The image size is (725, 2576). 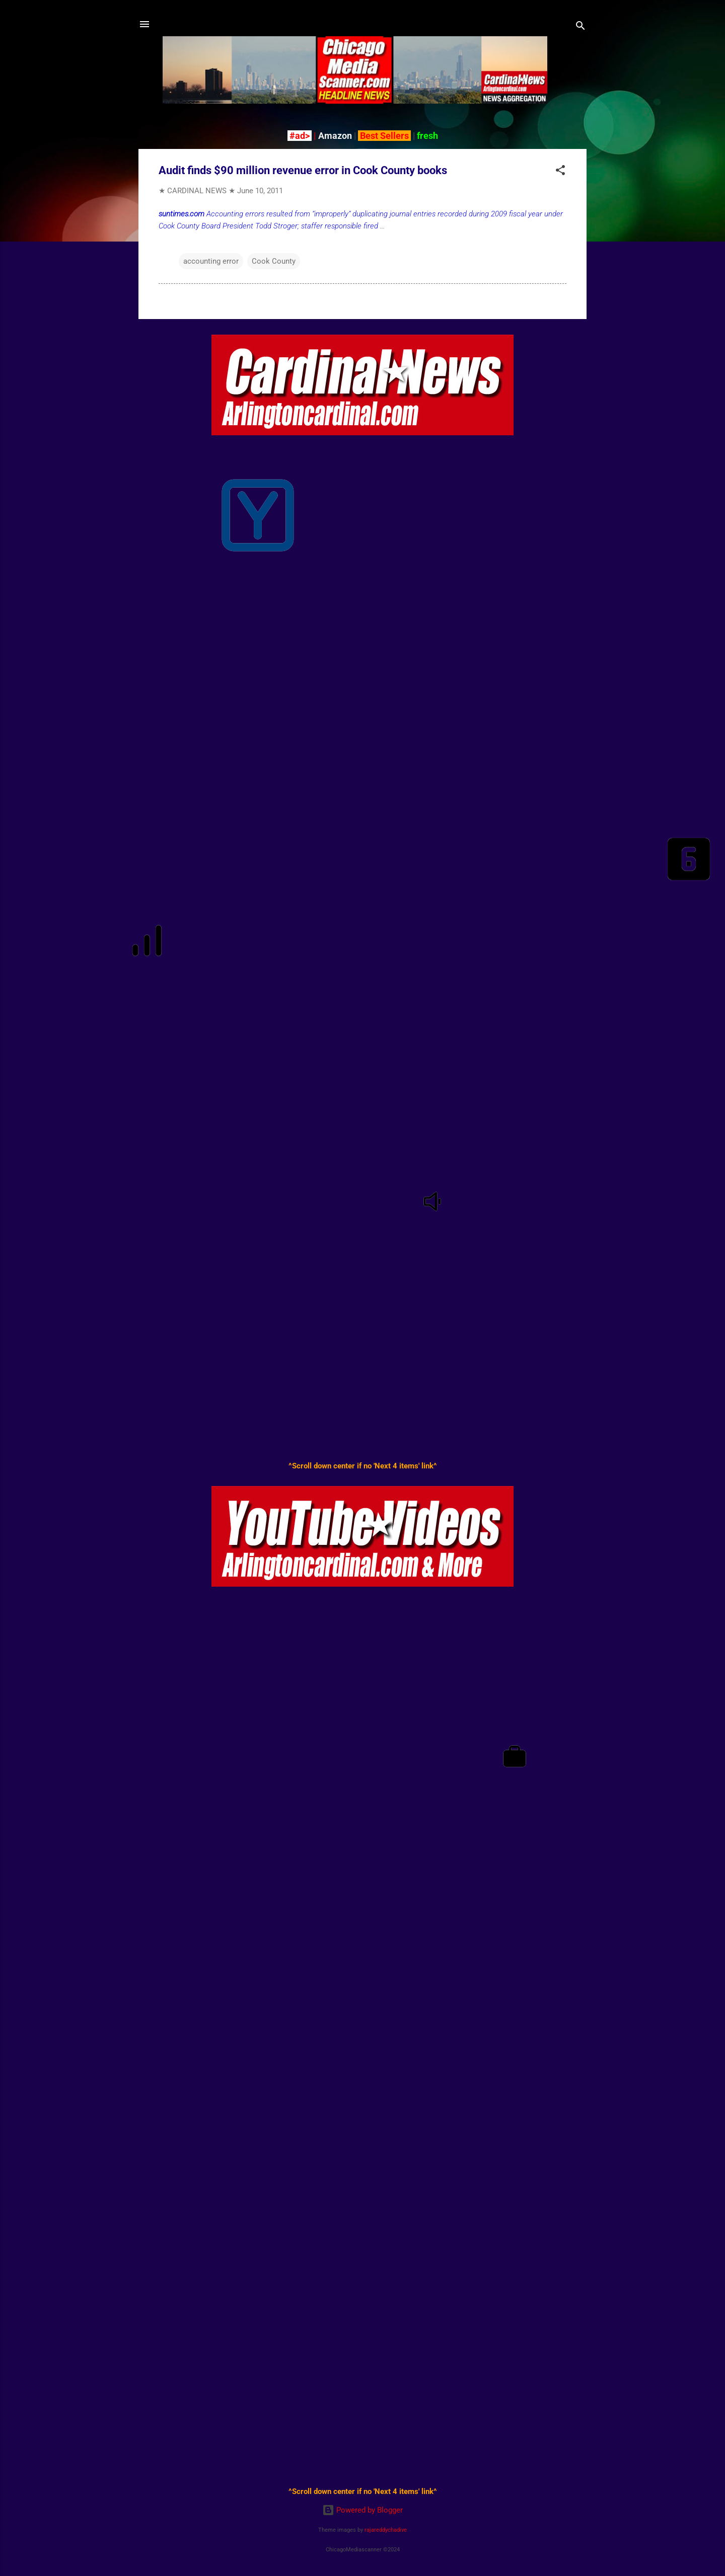 What do you see at coordinates (515, 1757) in the screenshot?
I see `access work or business files` at bounding box center [515, 1757].